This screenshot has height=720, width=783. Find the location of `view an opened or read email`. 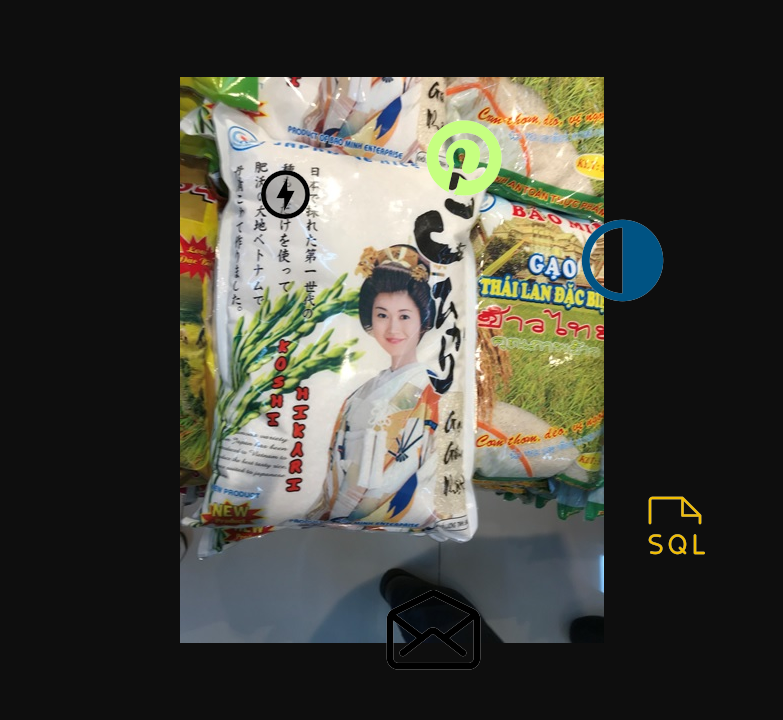

view an opened or read email is located at coordinates (433, 629).